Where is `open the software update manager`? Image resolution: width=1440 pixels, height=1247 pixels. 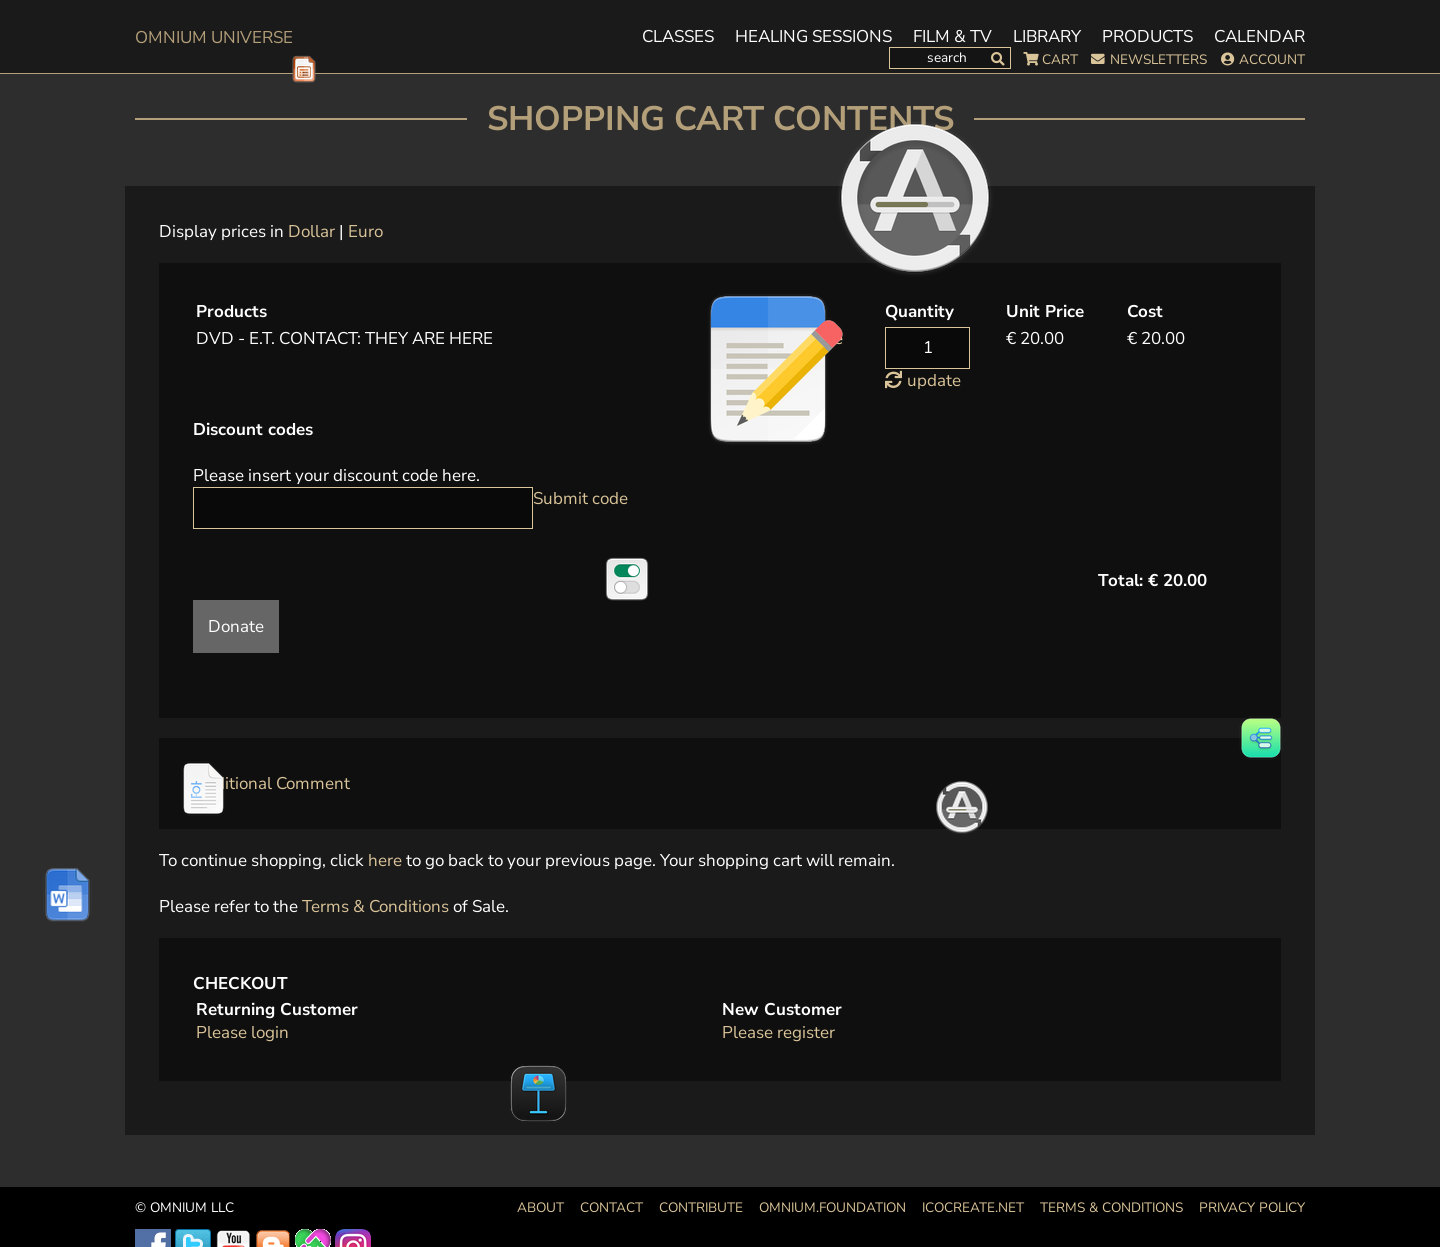 open the software update manager is located at coordinates (962, 807).